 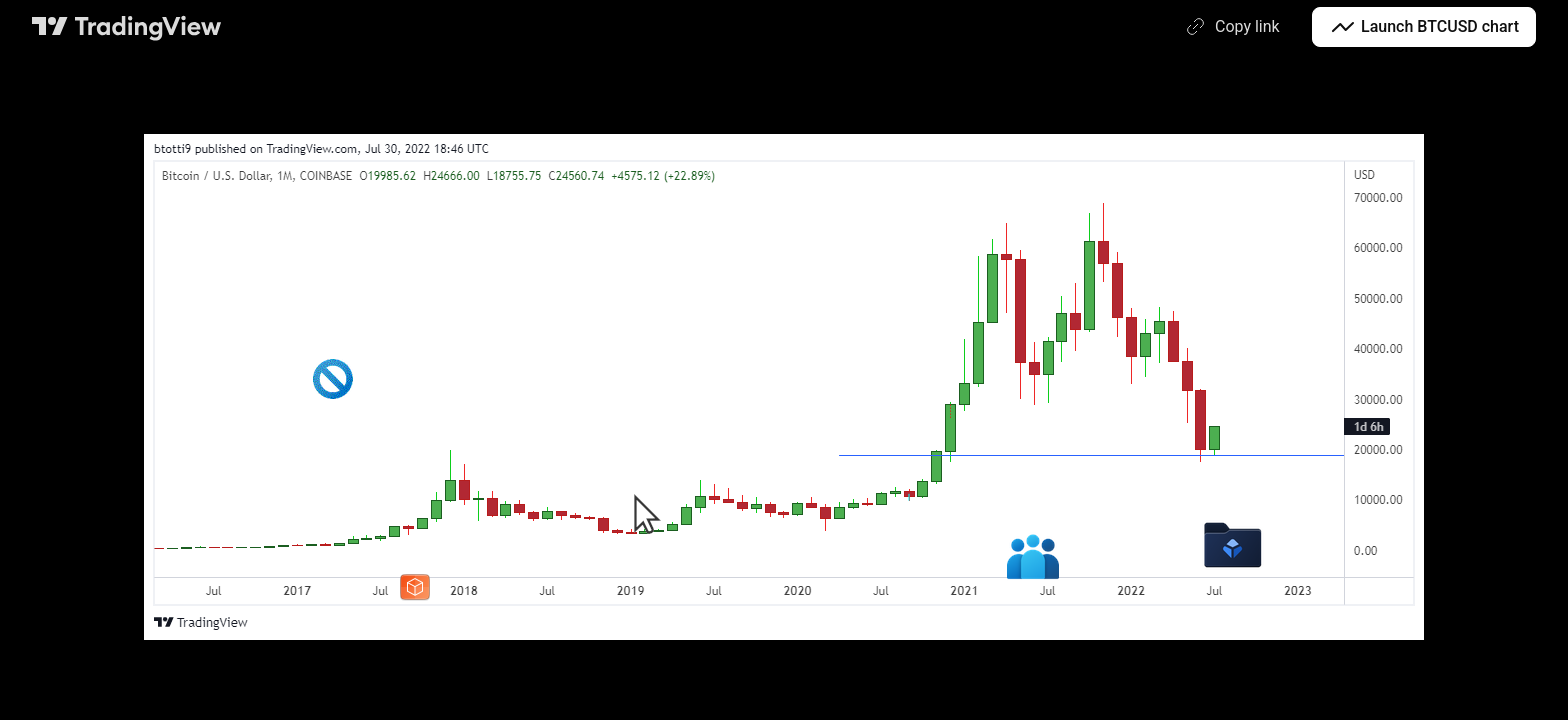 I want to click on open blockchain-related files and documents, so click(x=1232, y=546).